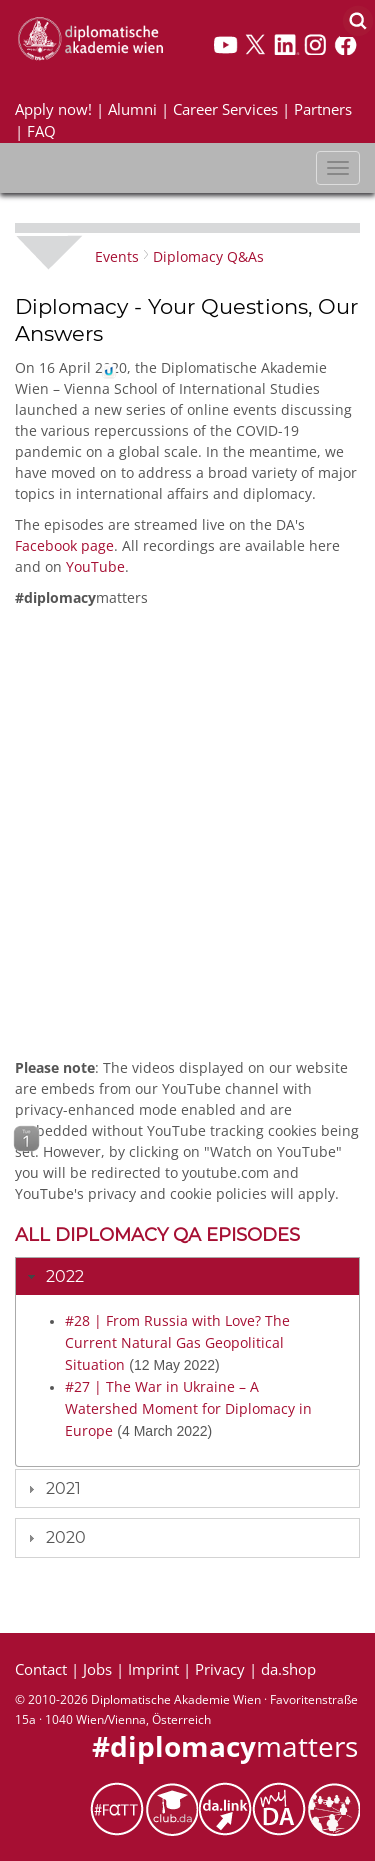 The width and height of the screenshot is (375, 1861). Describe the element at coordinates (109, 371) in the screenshot. I see `launch ulauncher application` at that location.